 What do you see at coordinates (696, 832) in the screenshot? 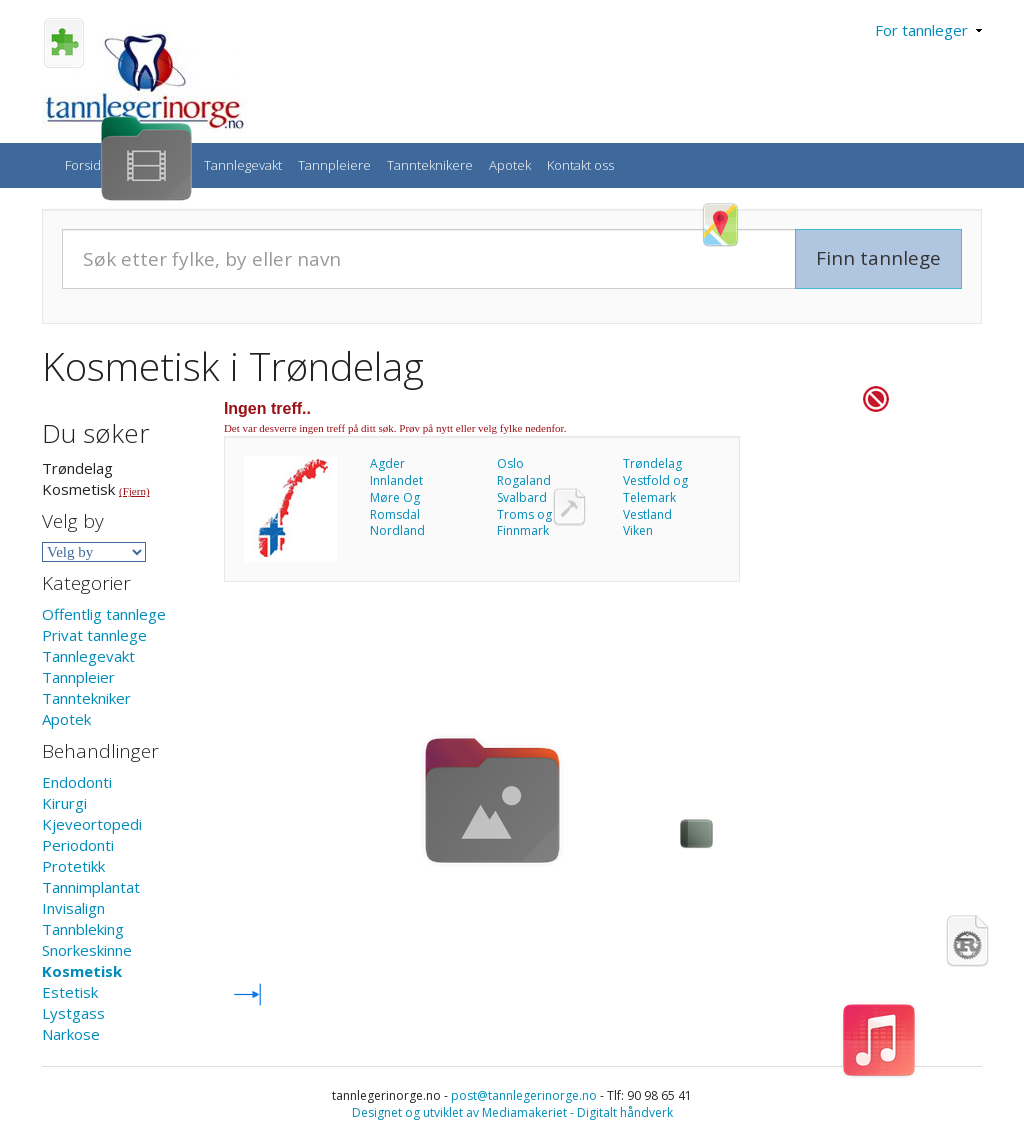
I see `access your desktop folder` at bounding box center [696, 832].